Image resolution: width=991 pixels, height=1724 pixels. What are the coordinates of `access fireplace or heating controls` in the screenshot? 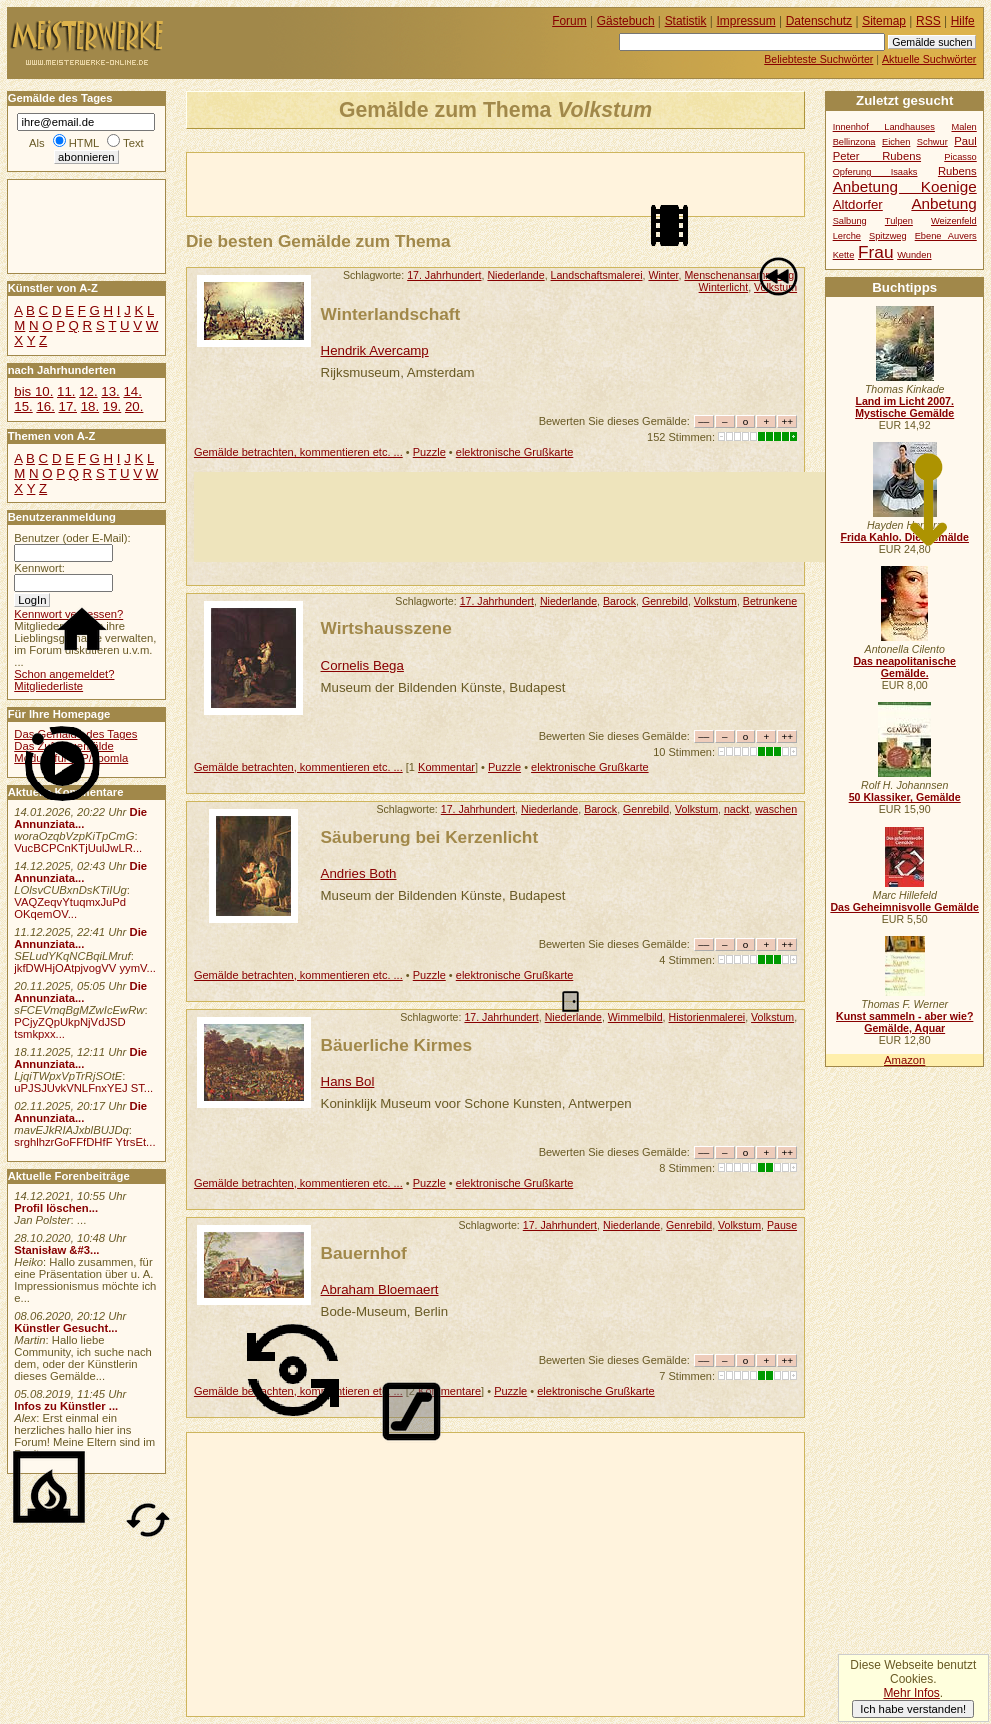 It's located at (49, 1487).